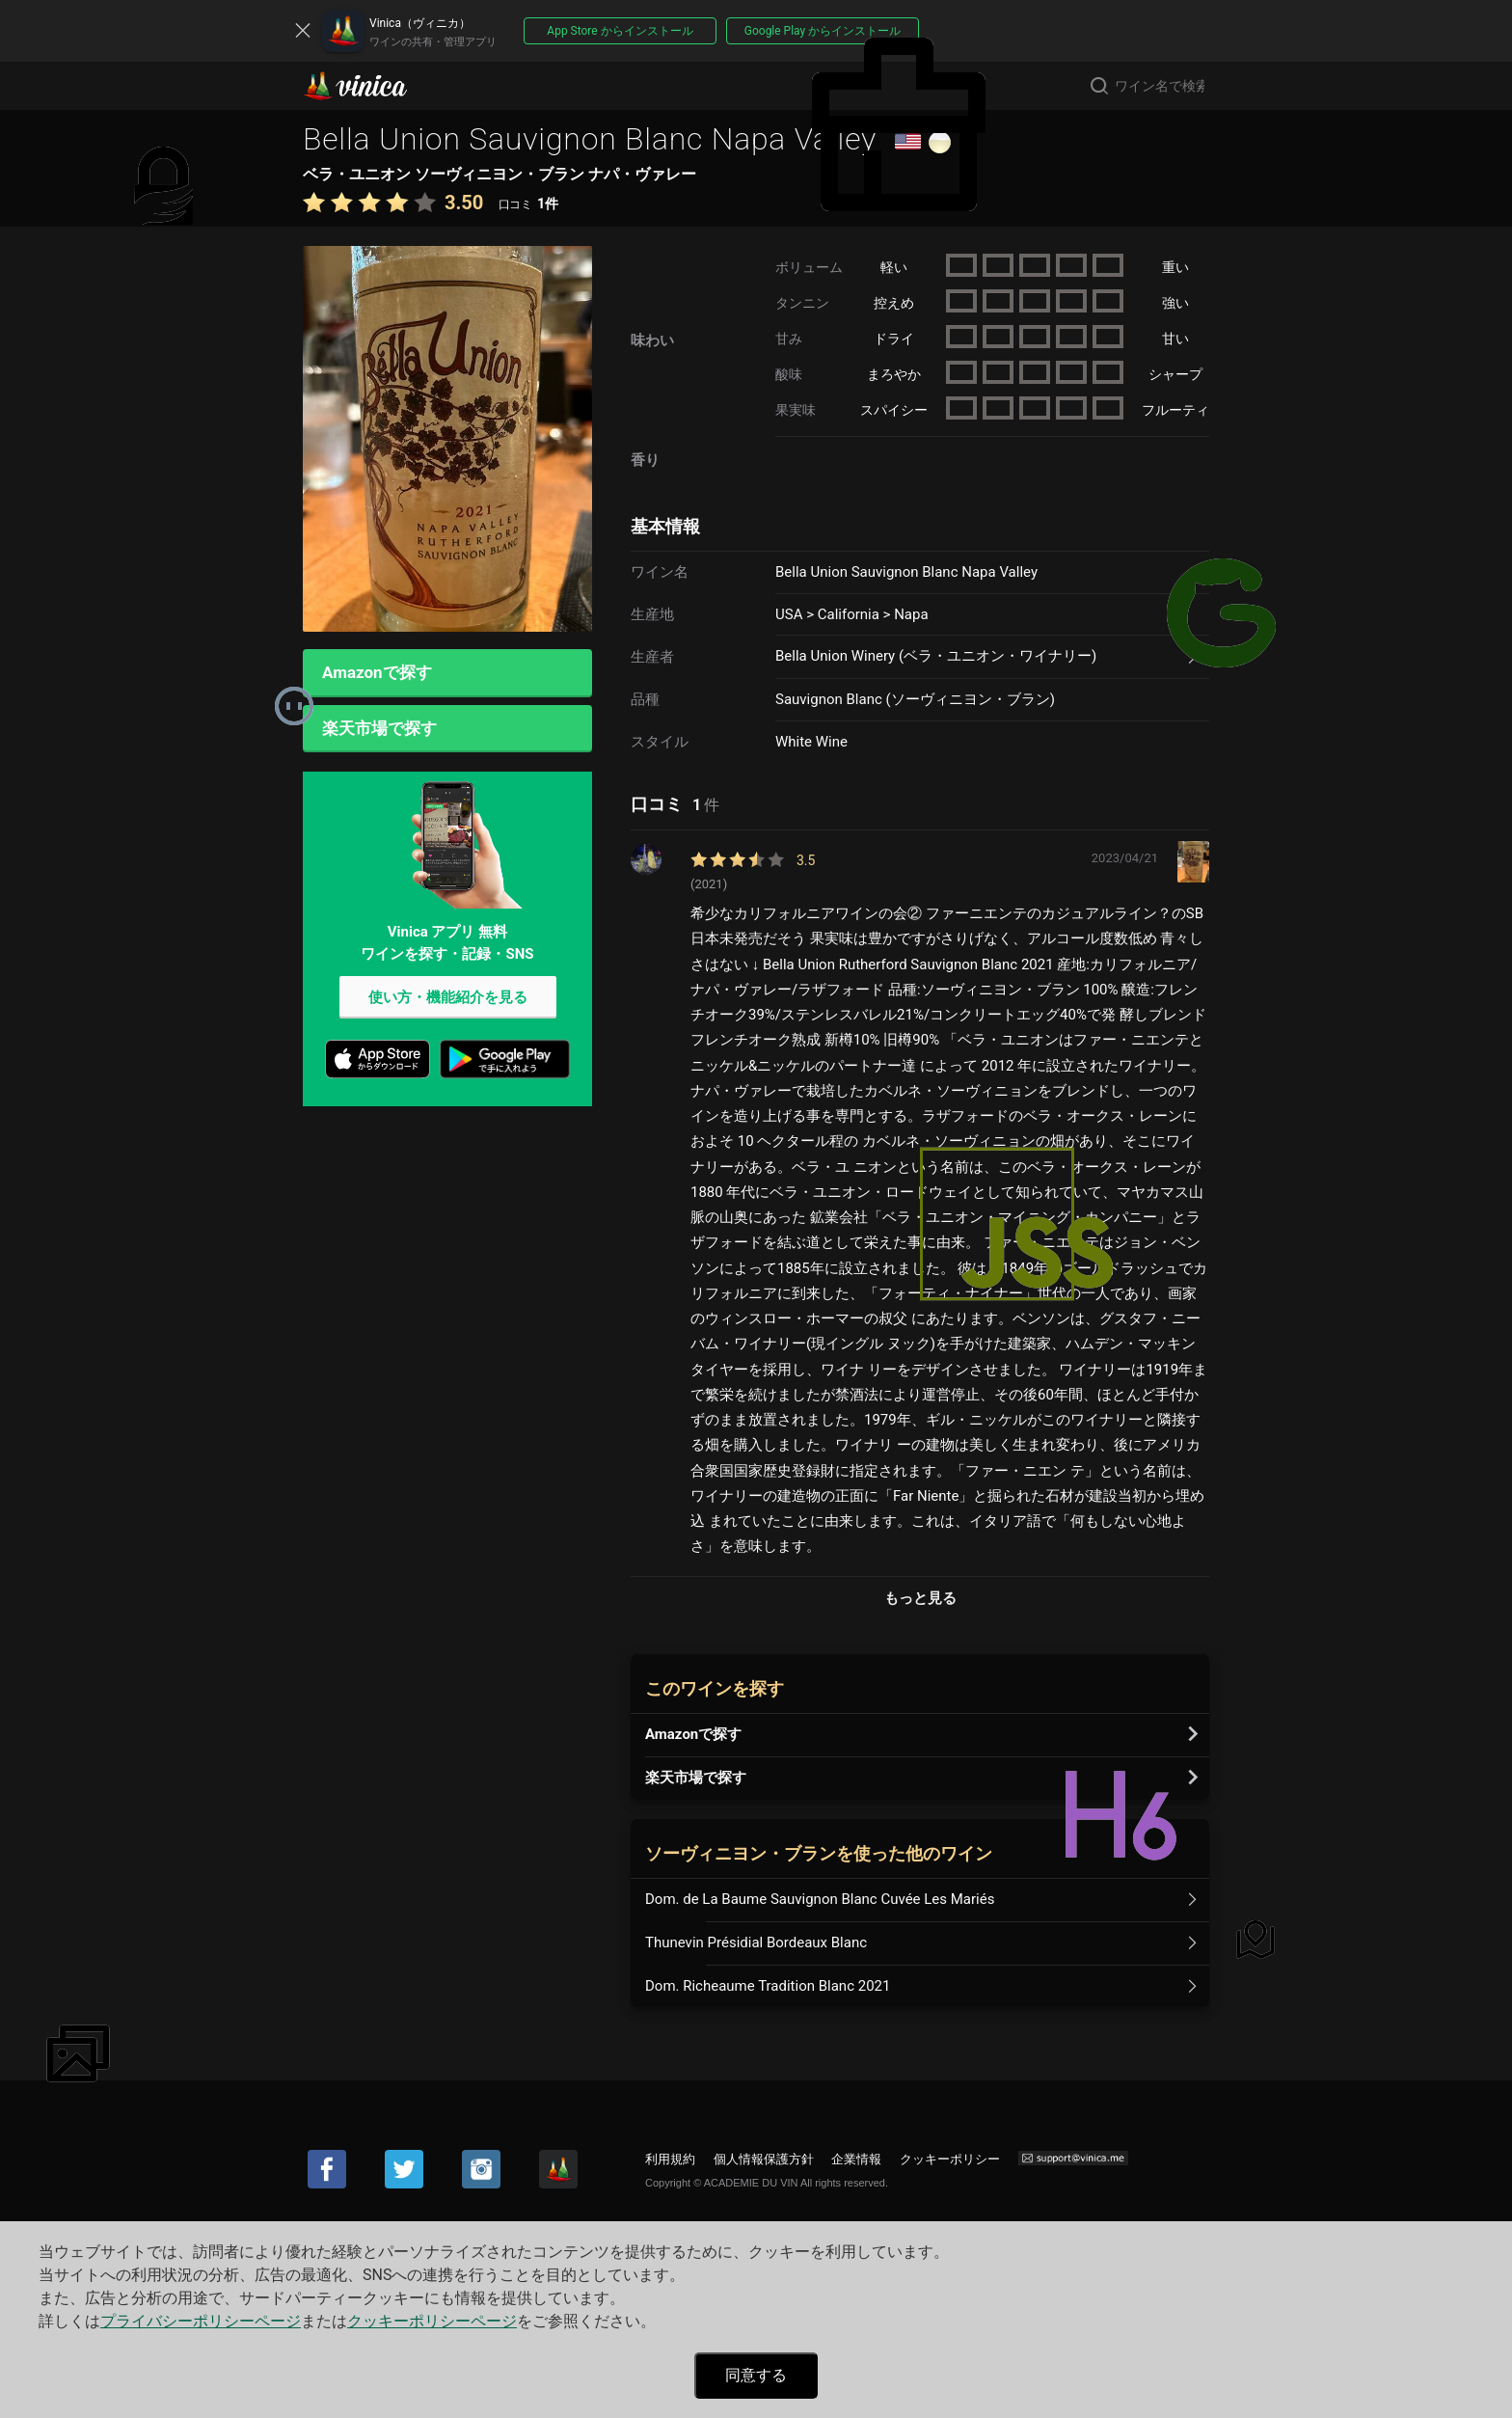 The image size is (1512, 2418). Describe the element at coordinates (1120, 1814) in the screenshot. I see `format text as heading level 6` at that location.